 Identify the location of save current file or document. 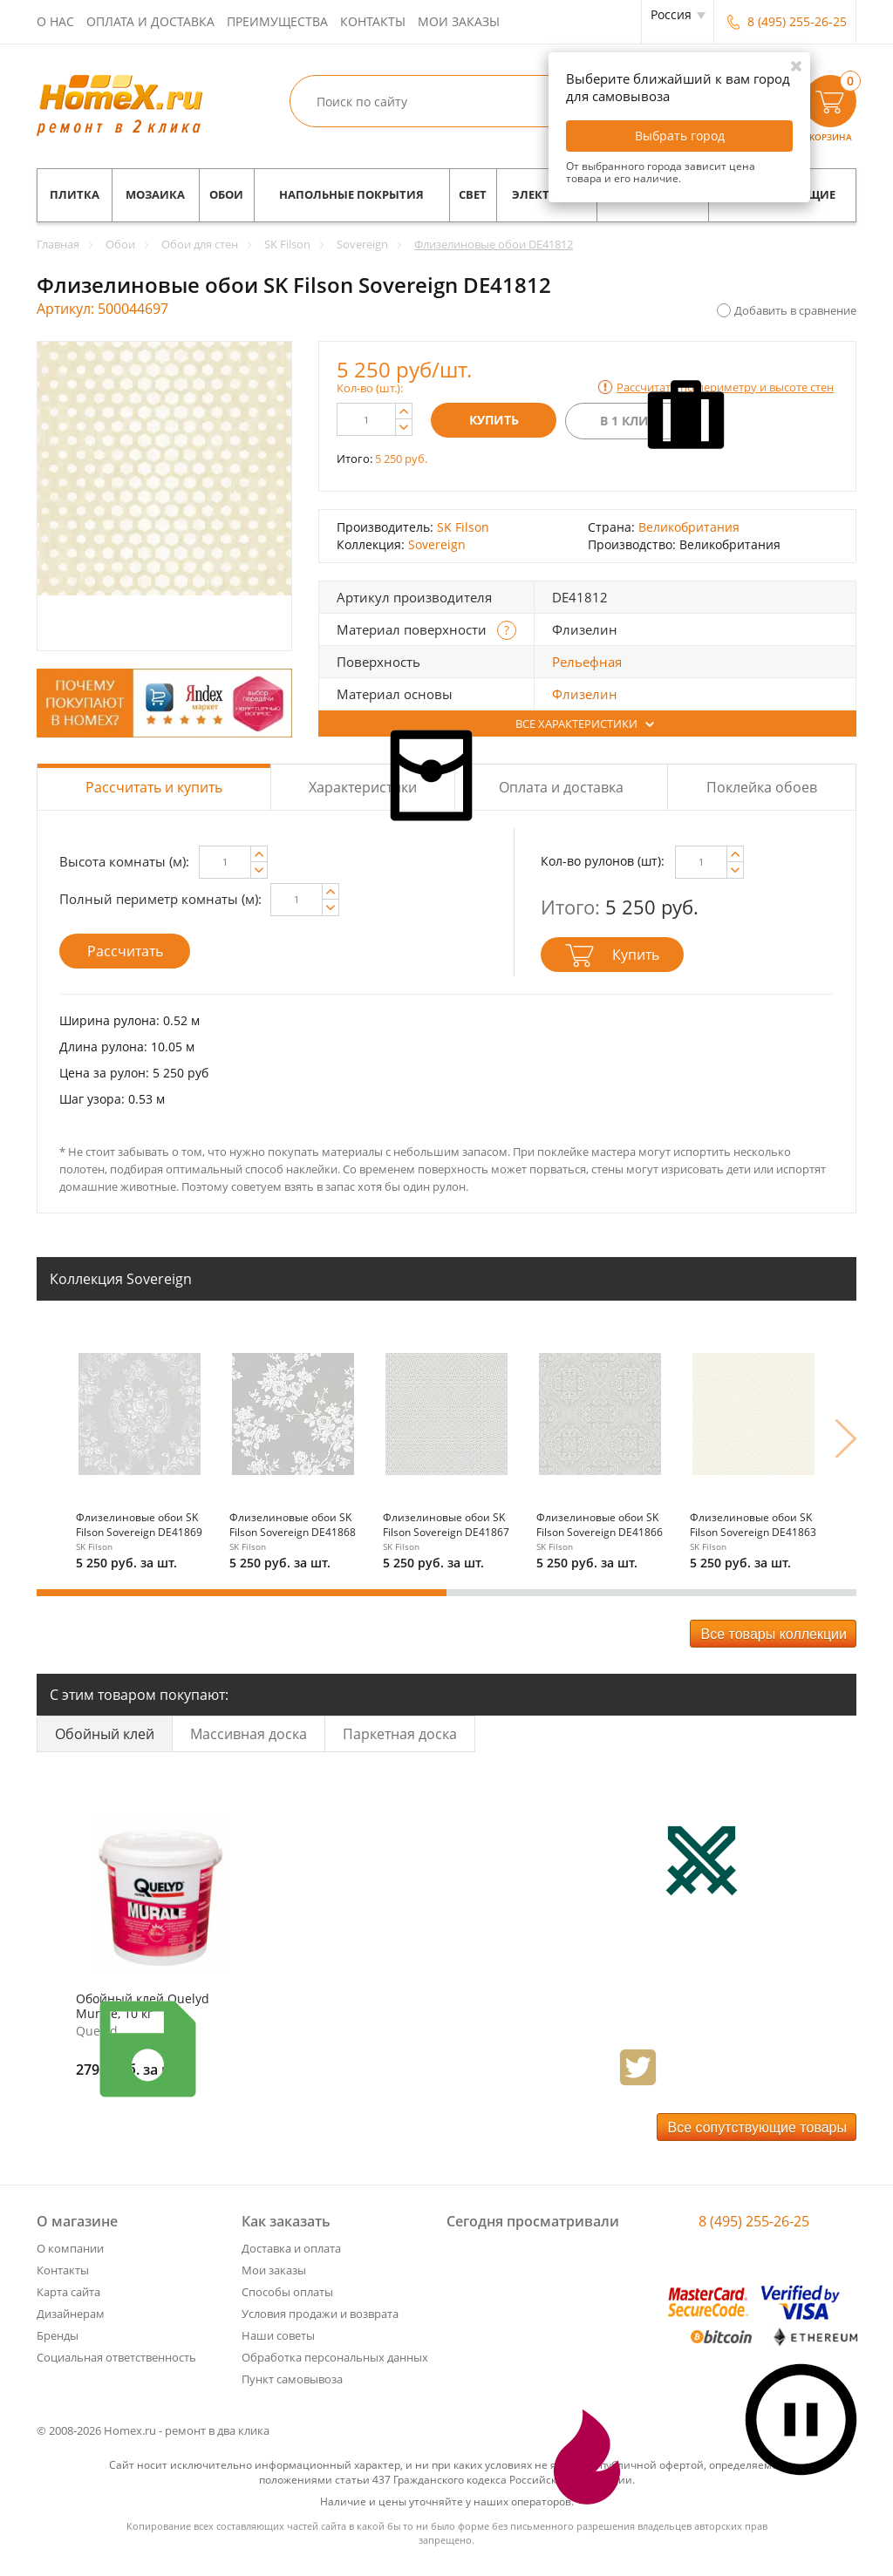
(147, 2049).